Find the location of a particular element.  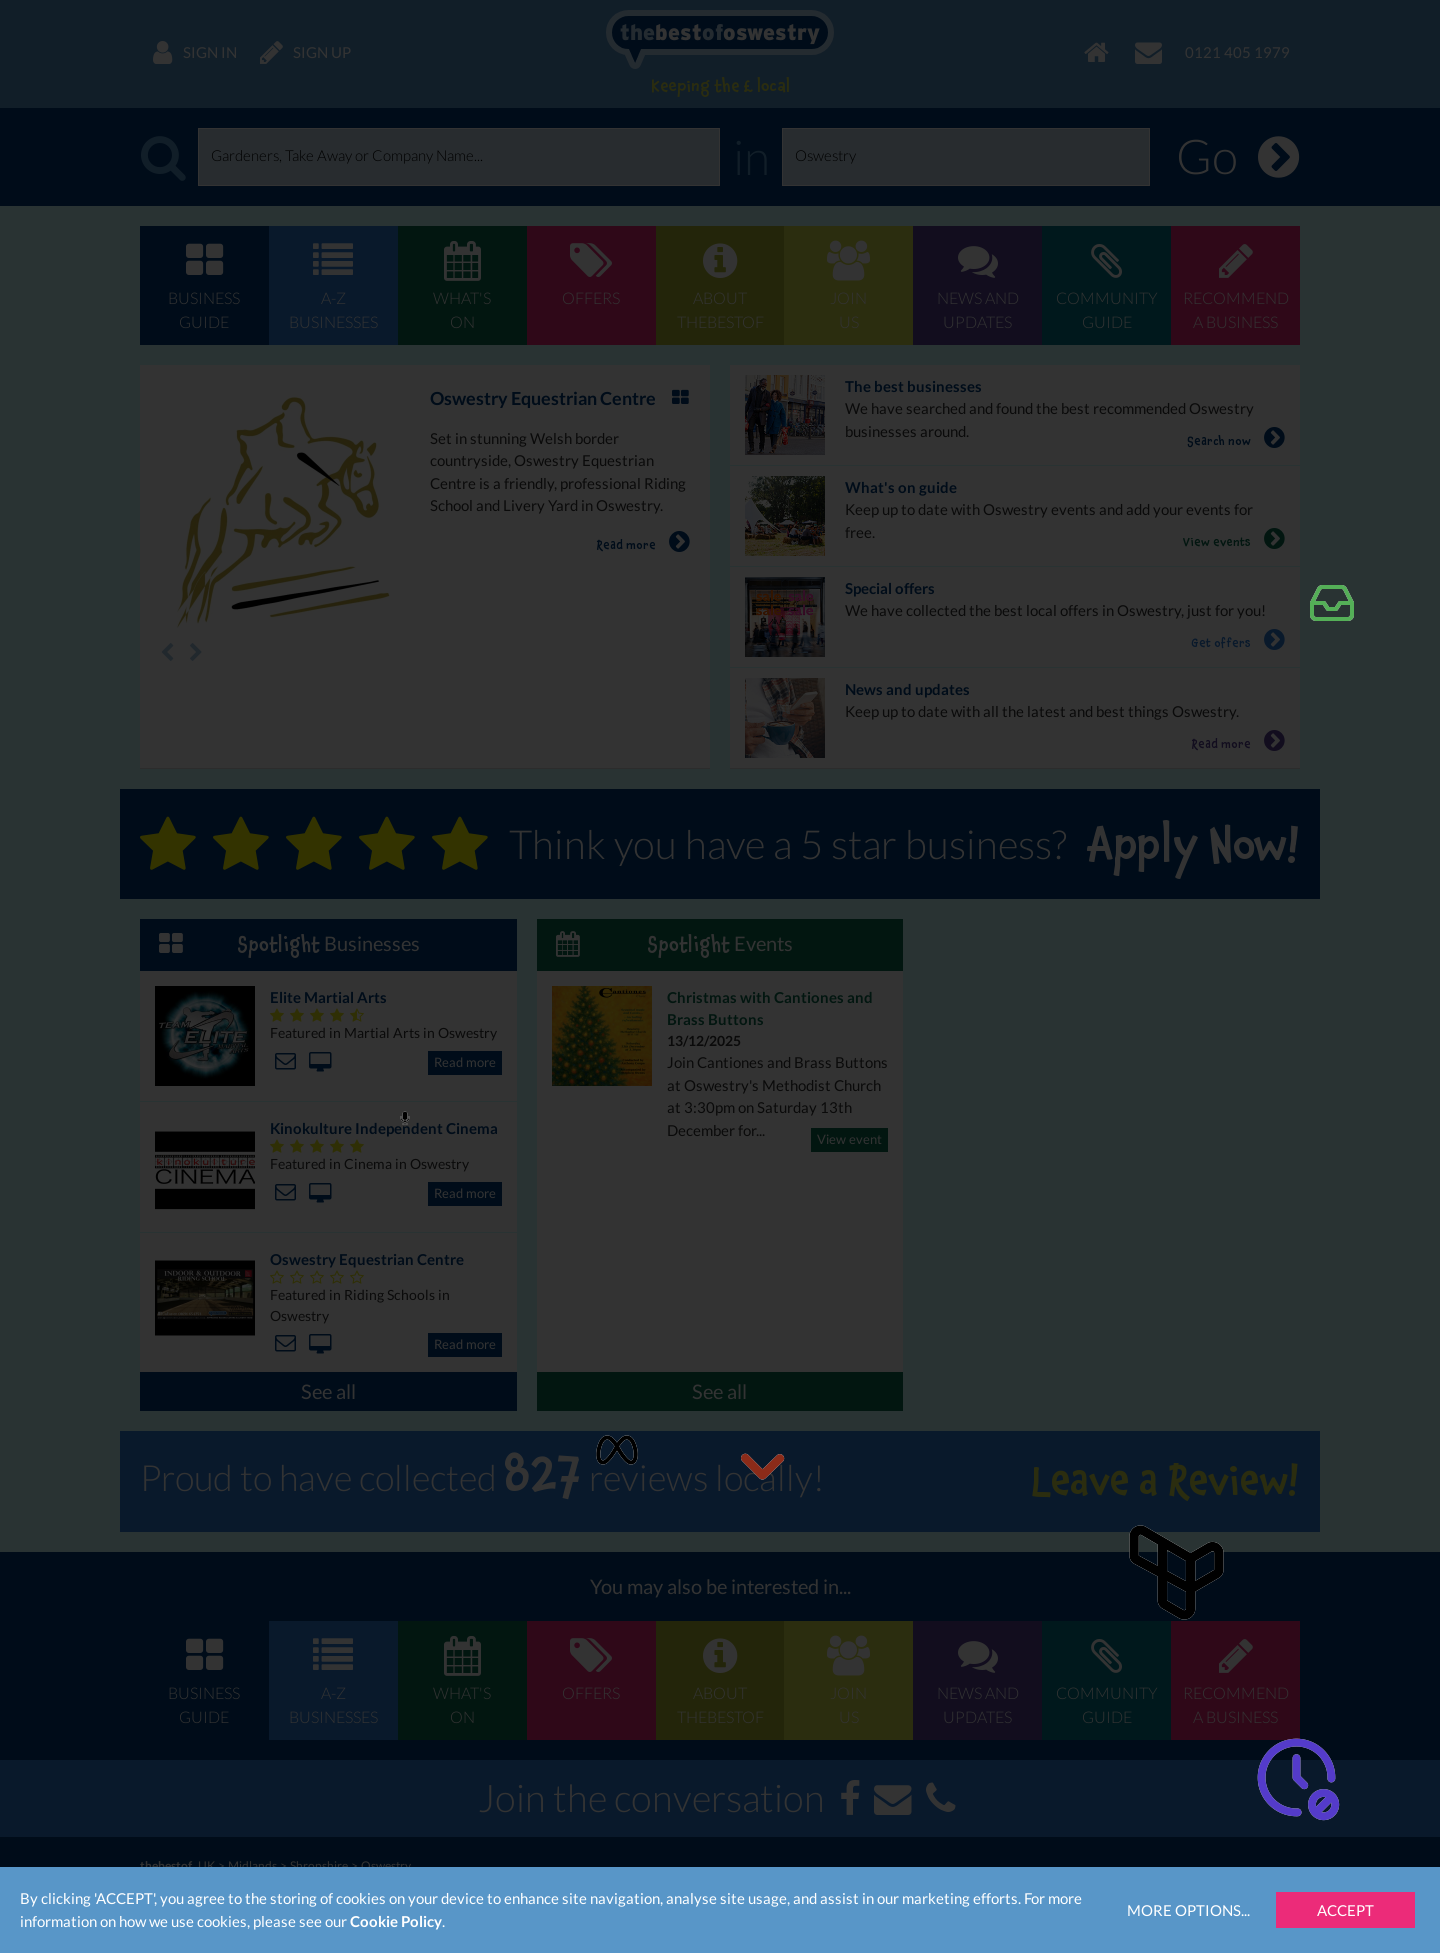

Meta company logo is located at coordinates (617, 1450).